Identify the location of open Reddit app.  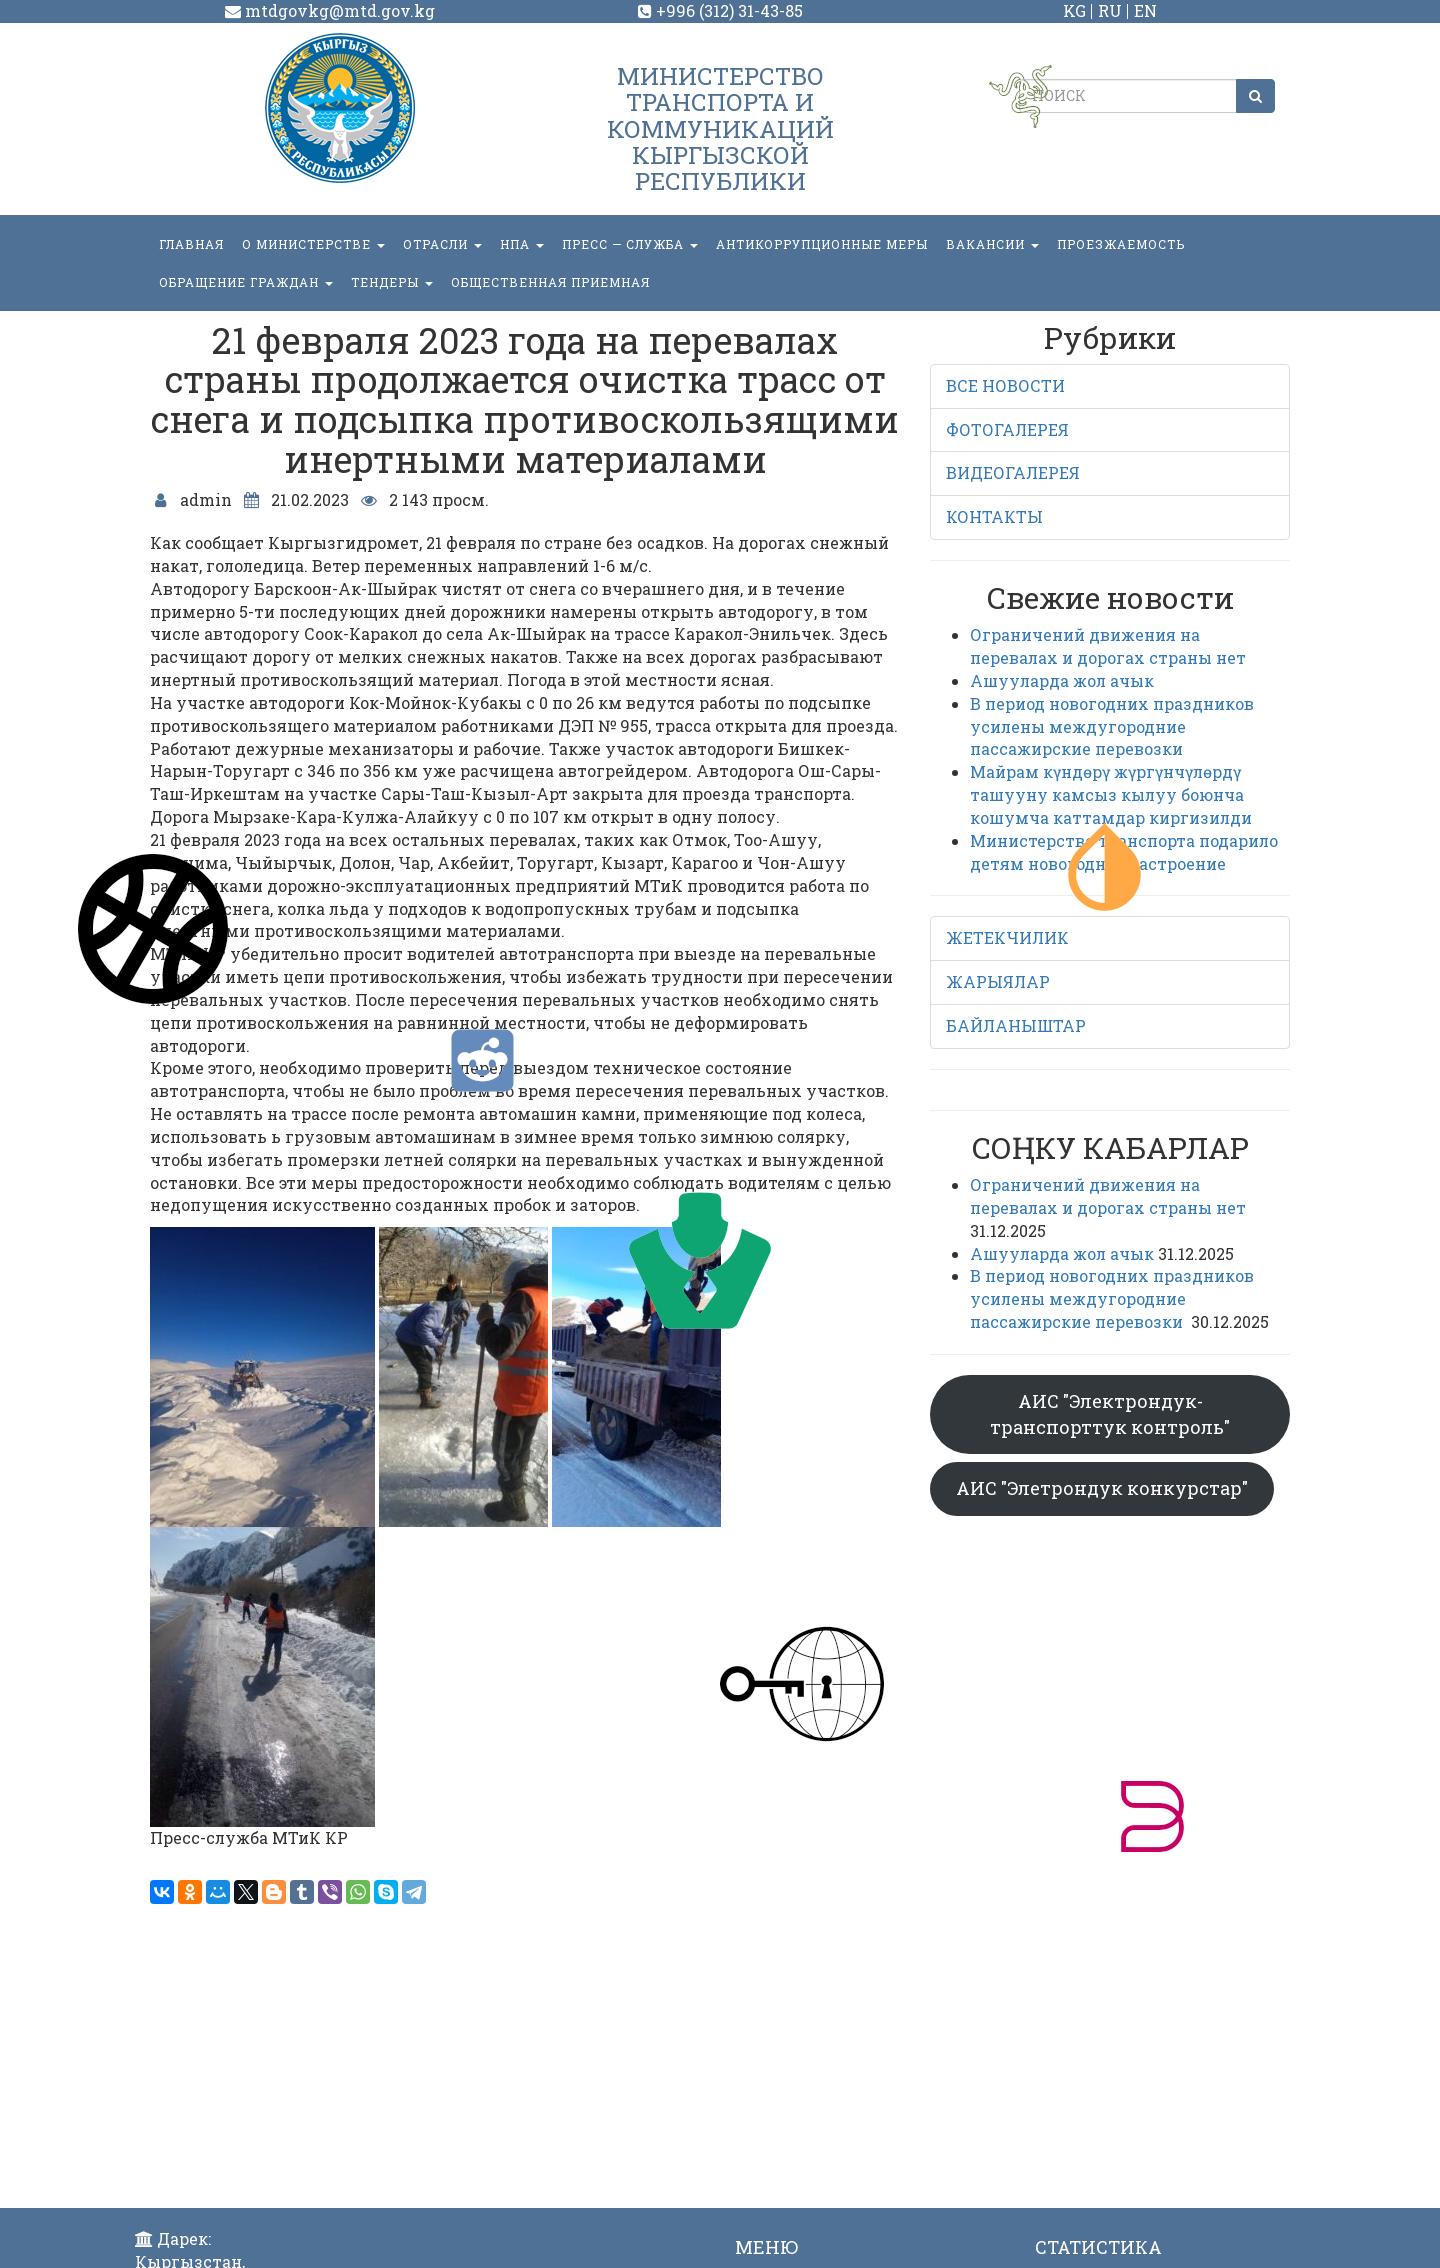
(482, 1060).